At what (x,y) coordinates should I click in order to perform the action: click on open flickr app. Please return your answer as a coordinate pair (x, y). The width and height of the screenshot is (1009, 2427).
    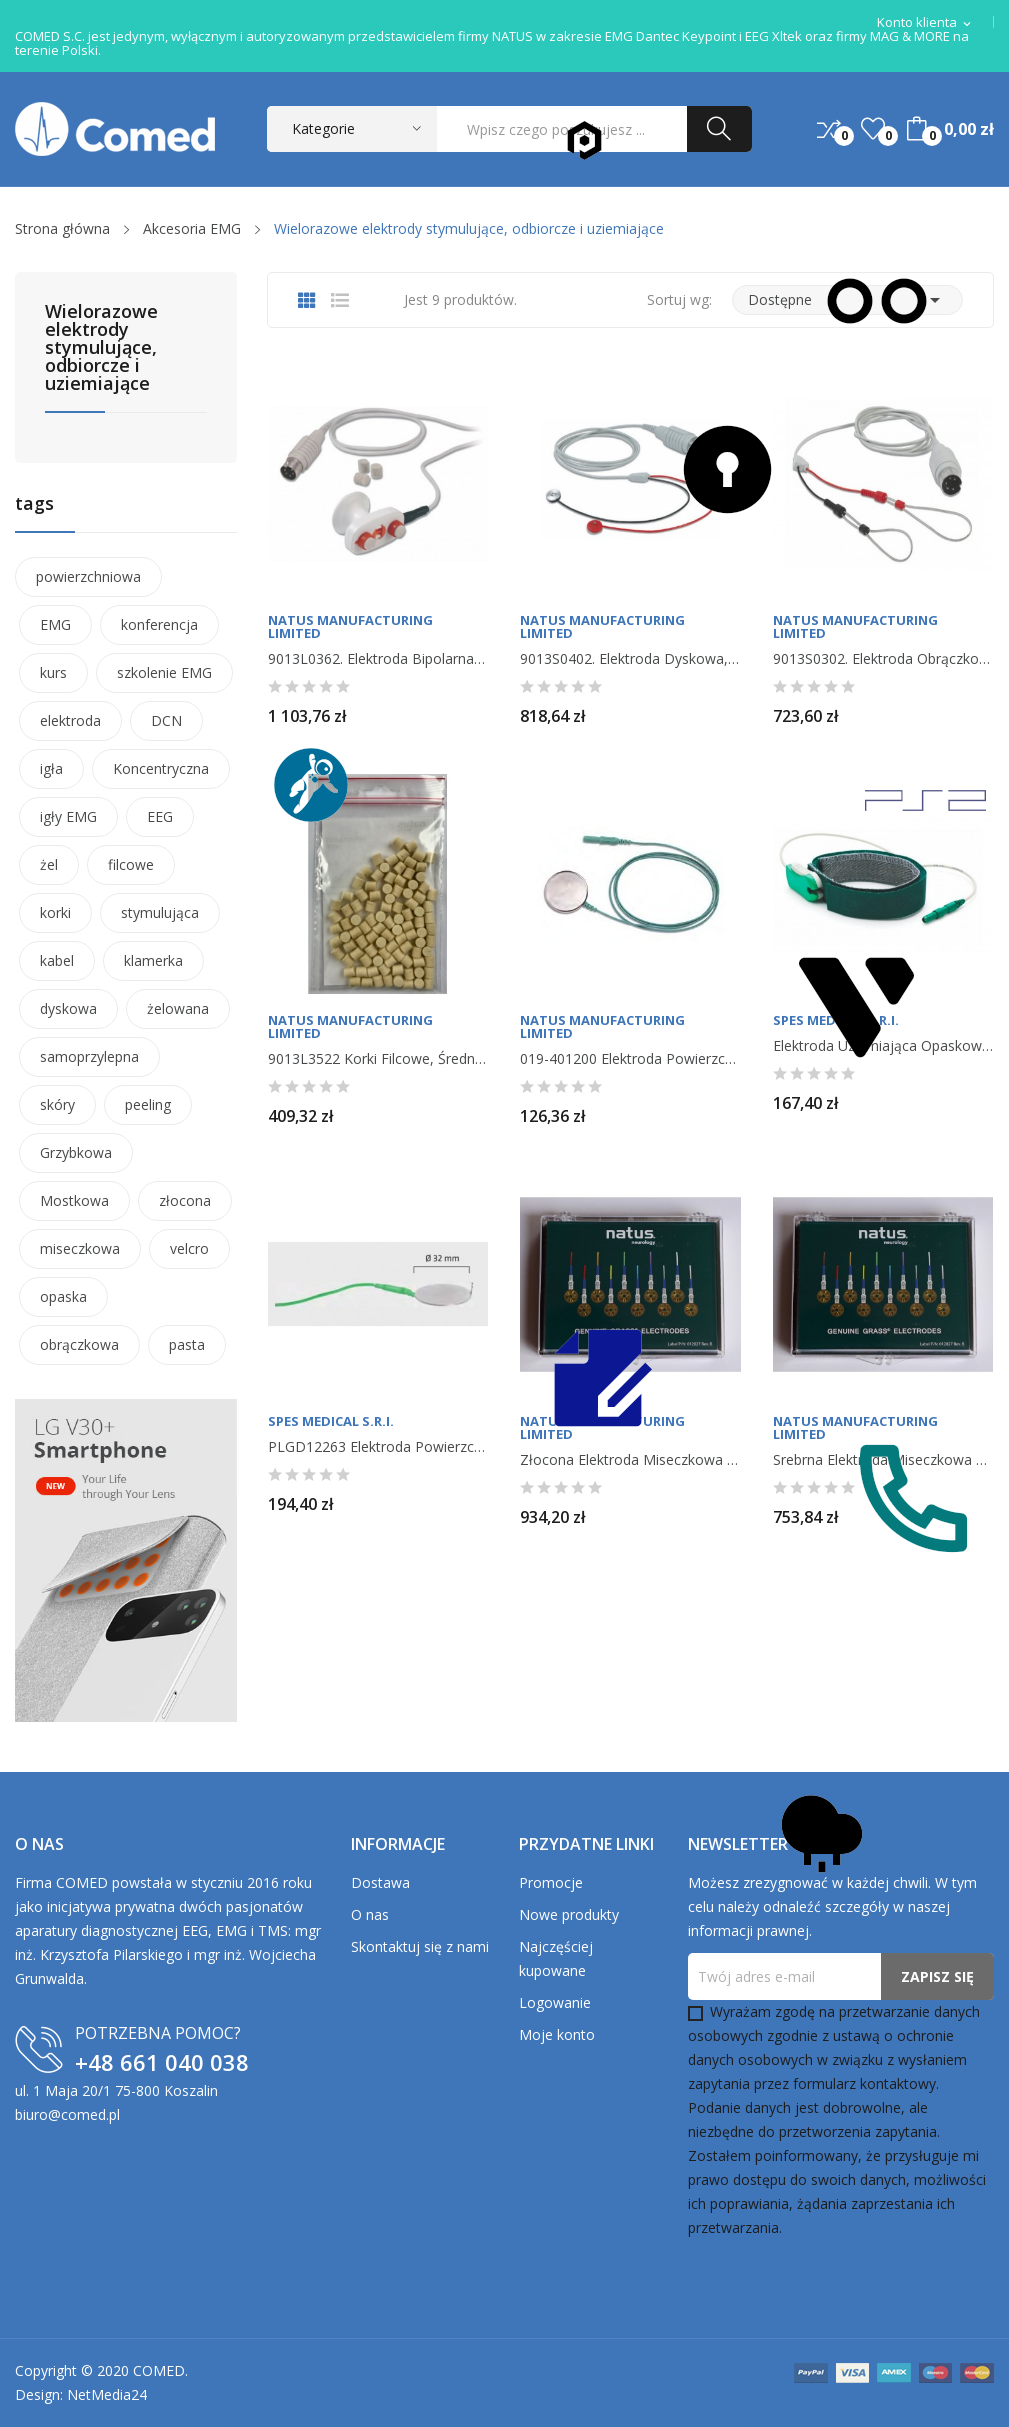
    Looking at the image, I should click on (877, 301).